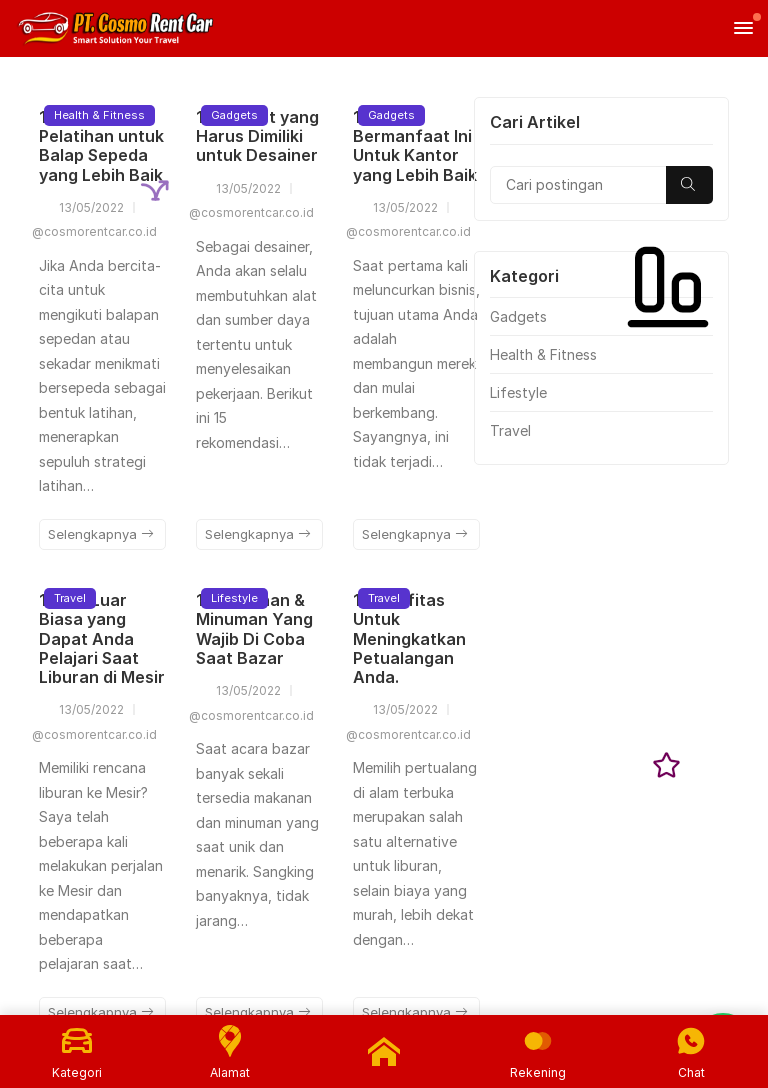  Describe the element at coordinates (668, 287) in the screenshot. I see `align items to the bottom edge` at that location.